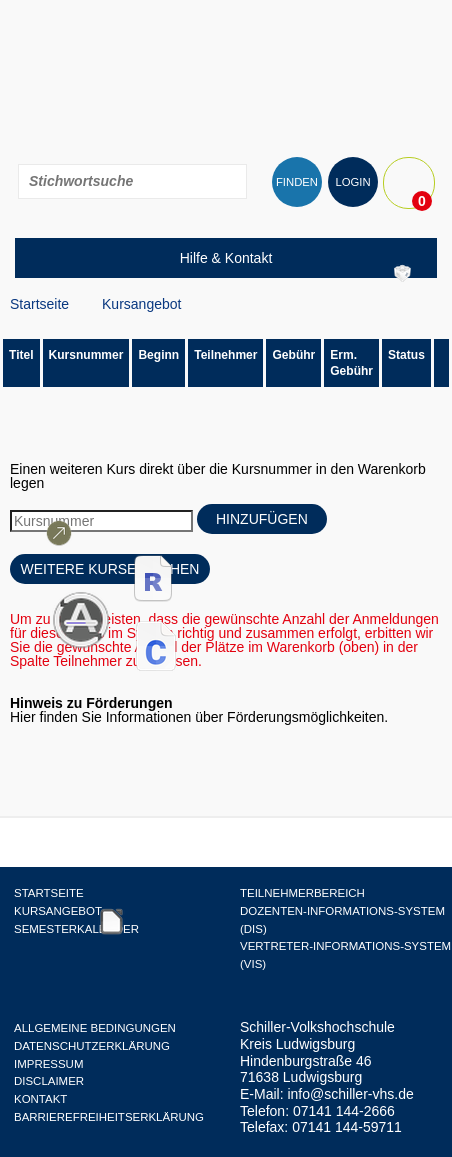 The width and height of the screenshot is (452, 1157). I want to click on open the software update manager, so click(81, 620).